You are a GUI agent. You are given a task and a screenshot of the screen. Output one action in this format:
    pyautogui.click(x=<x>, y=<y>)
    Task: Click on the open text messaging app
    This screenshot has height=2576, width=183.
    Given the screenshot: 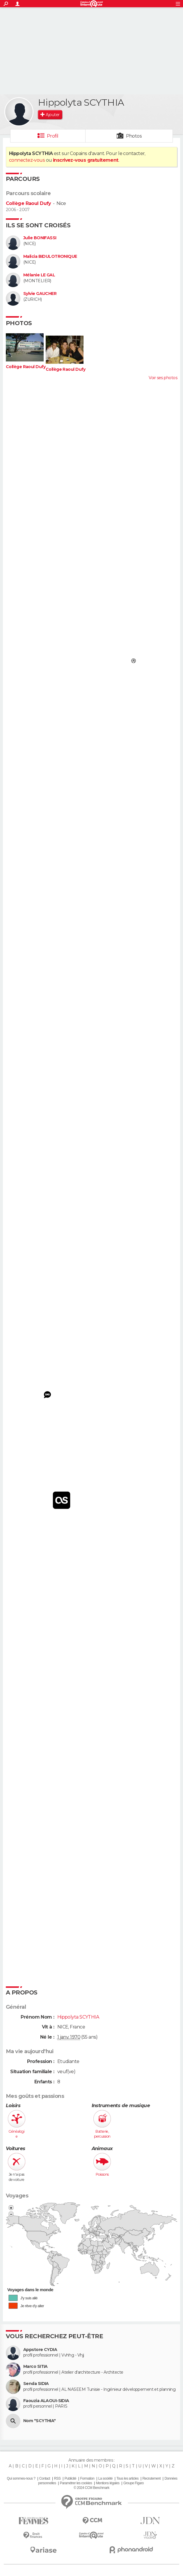 What is the action you would take?
    pyautogui.click(x=47, y=1395)
    